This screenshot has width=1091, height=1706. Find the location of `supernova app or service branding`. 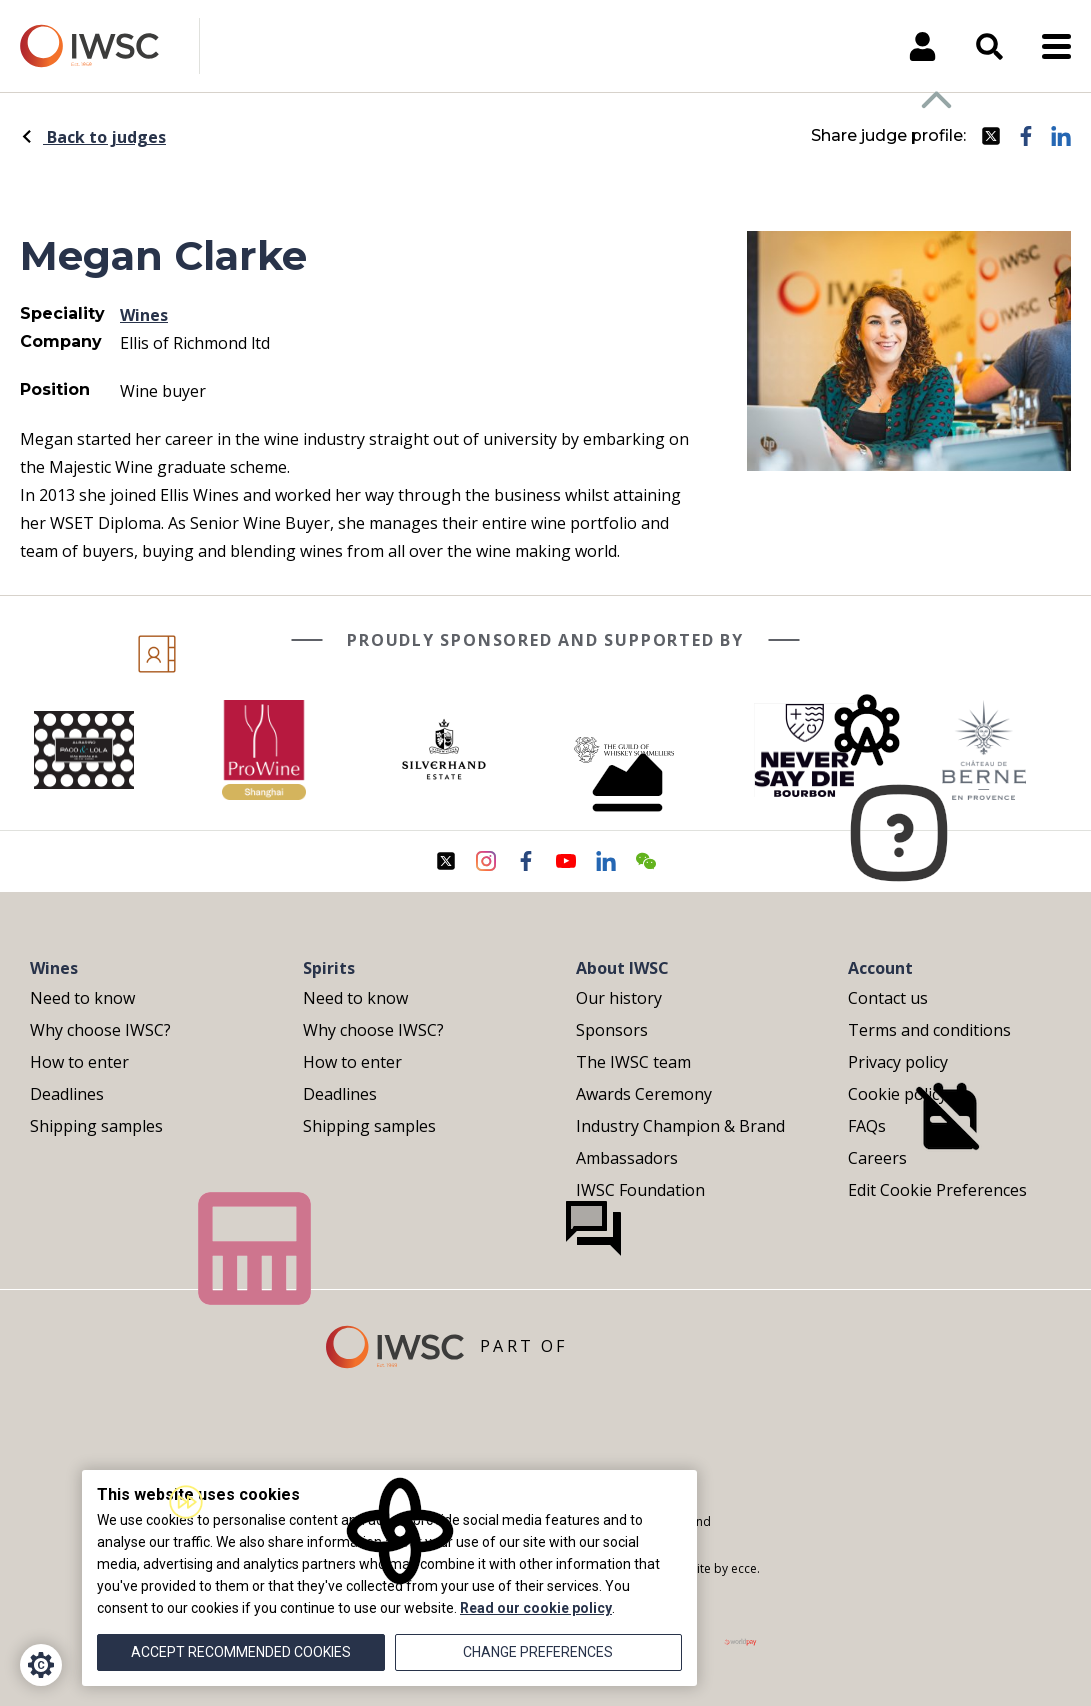

supernova app or service branding is located at coordinates (400, 1531).